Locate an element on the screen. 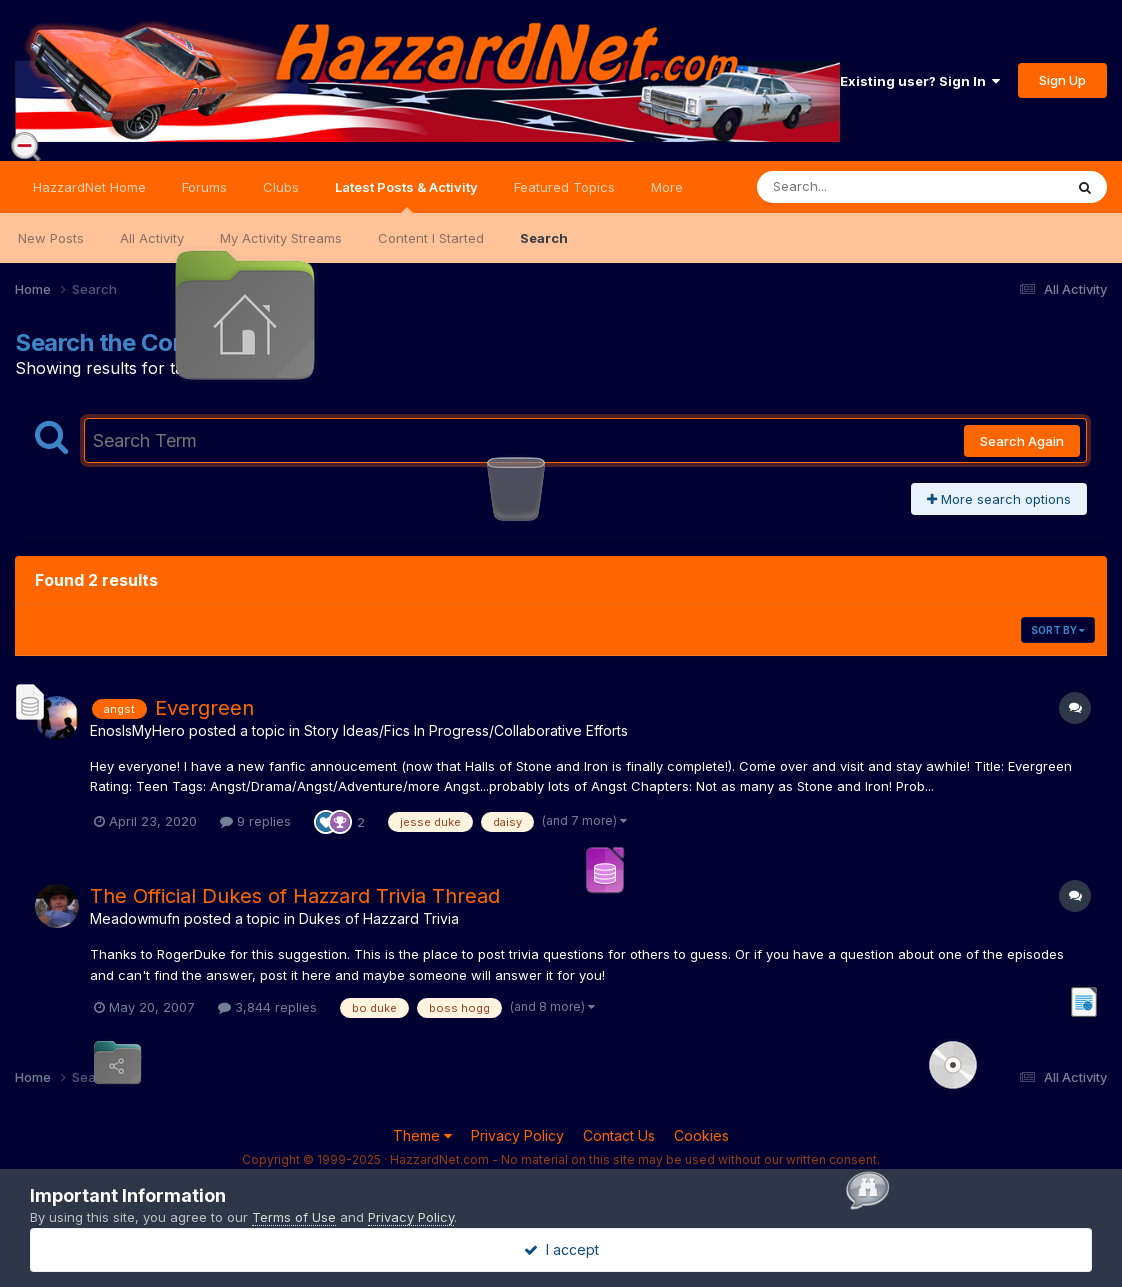 The width and height of the screenshot is (1122, 1287). a libreoffice web document file is located at coordinates (1084, 1002).